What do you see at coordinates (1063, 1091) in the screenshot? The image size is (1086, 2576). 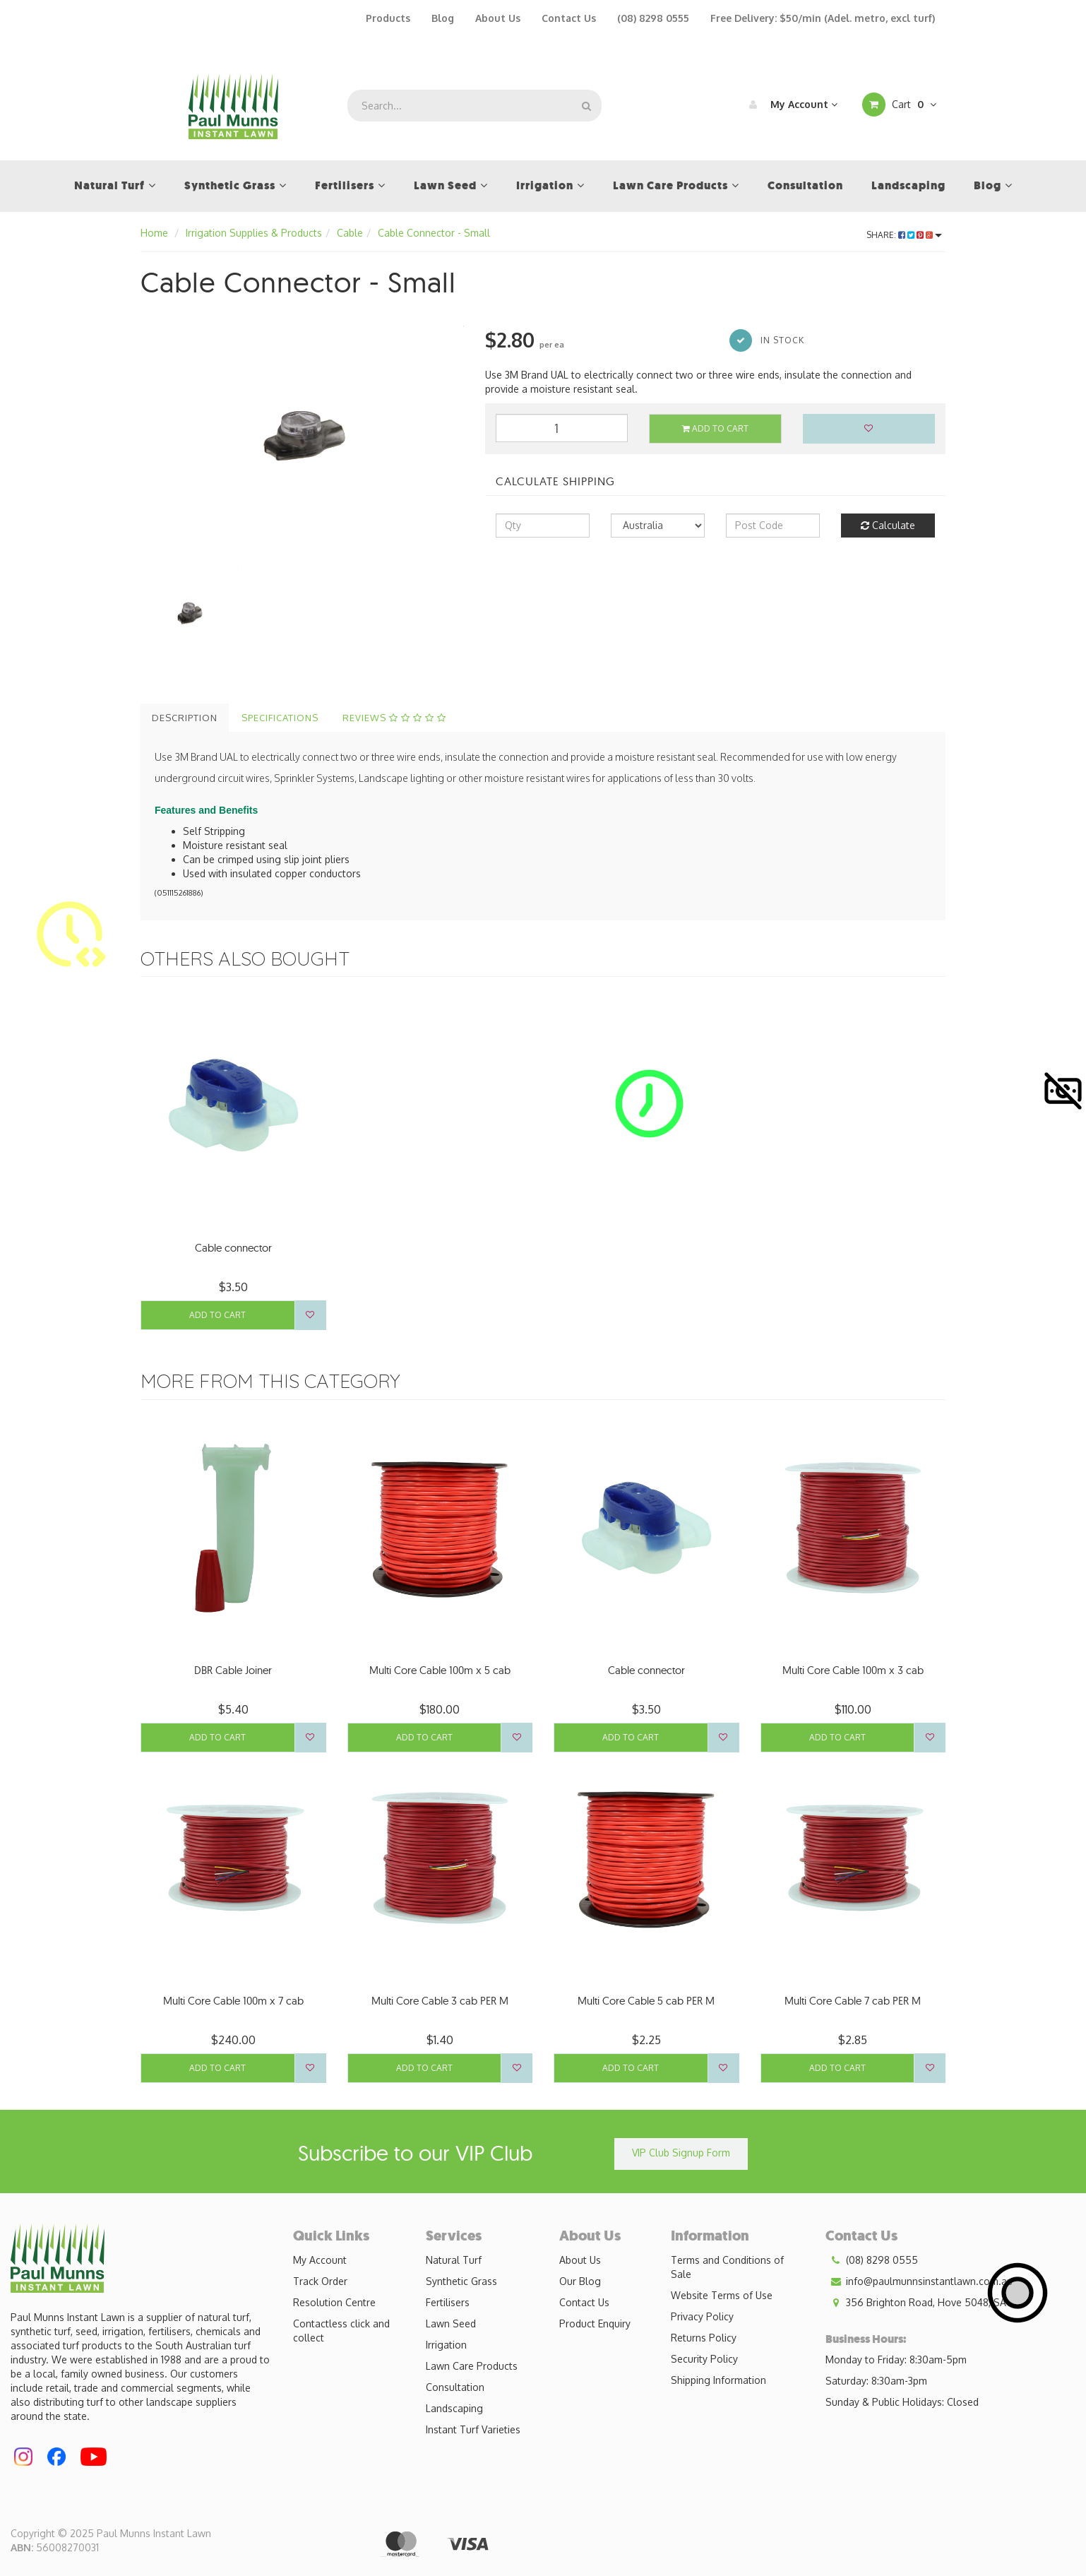 I see `payment method unavailable` at bounding box center [1063, 1091].